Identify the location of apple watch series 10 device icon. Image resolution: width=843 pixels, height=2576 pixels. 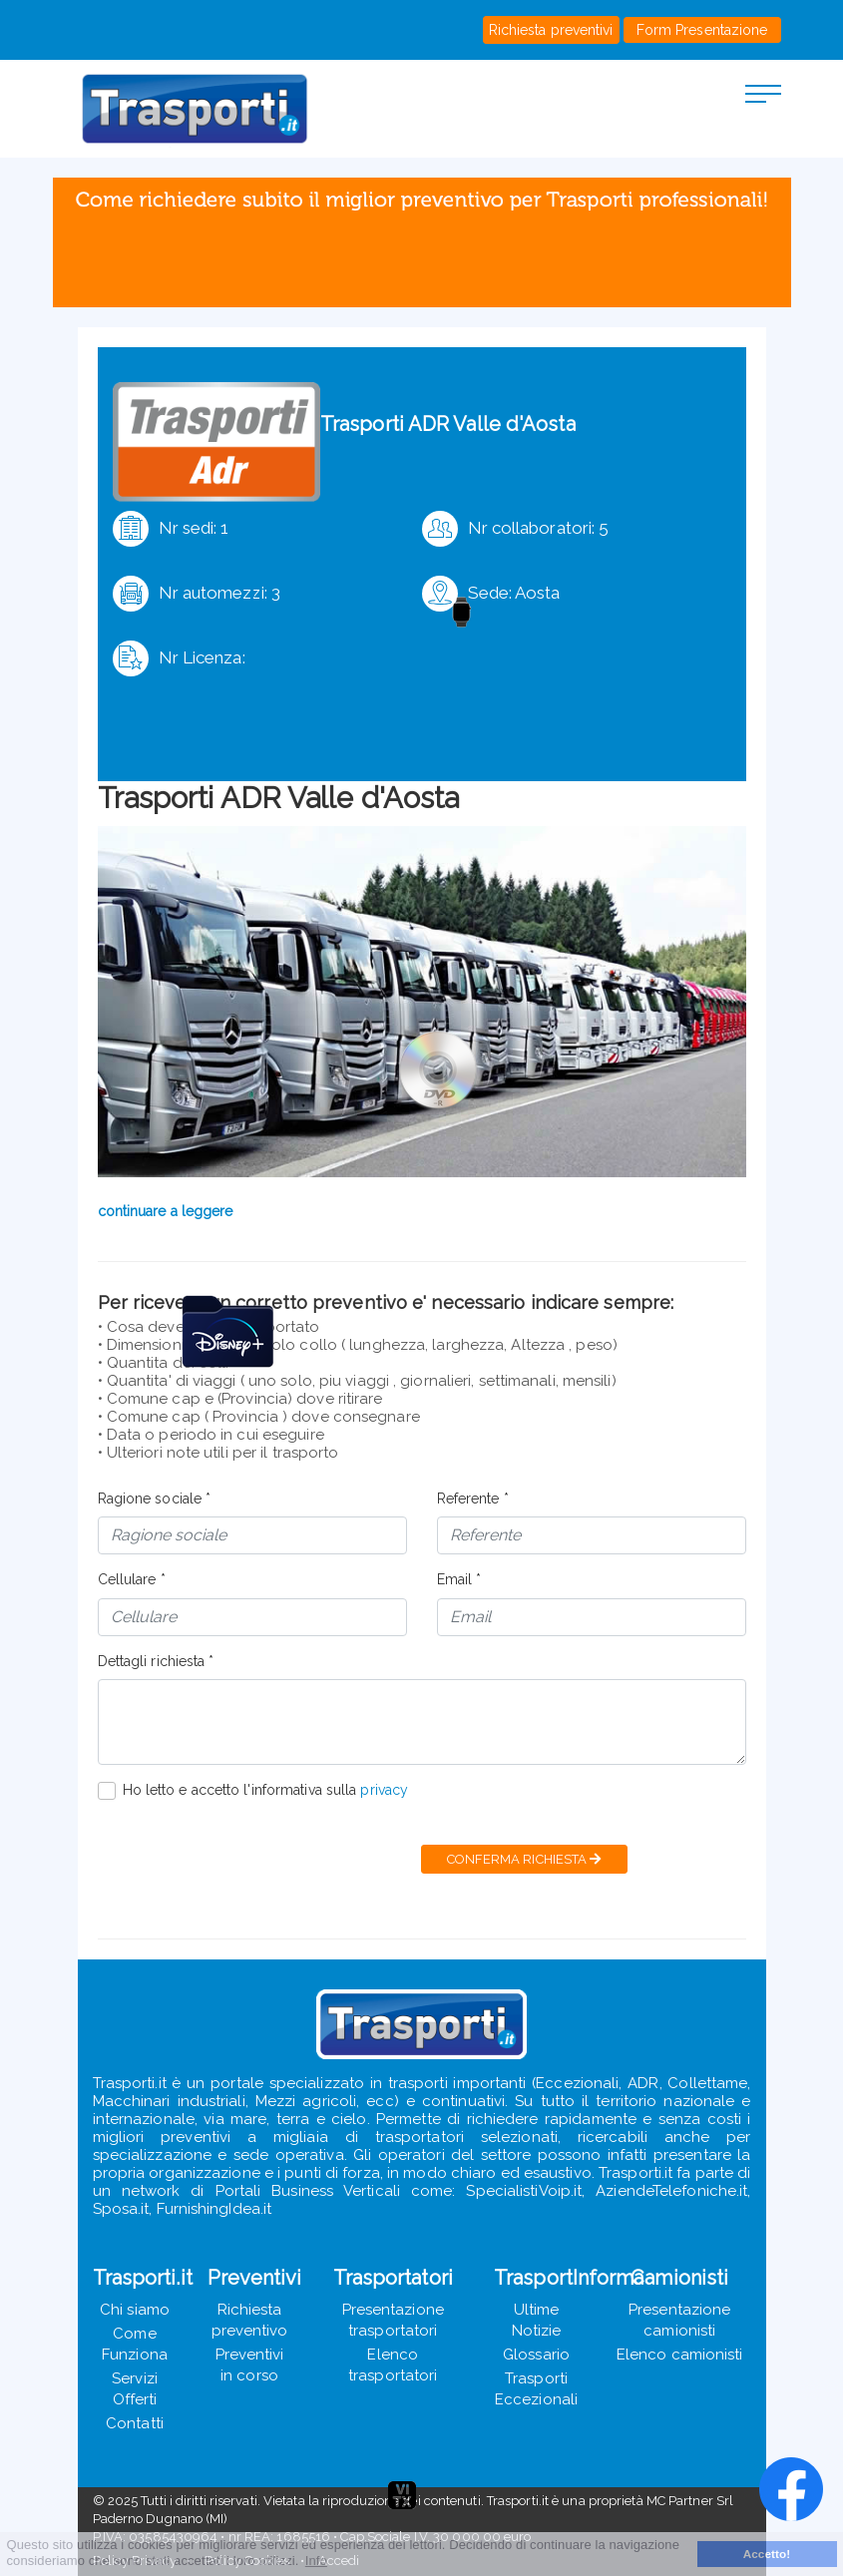
(461, 612).